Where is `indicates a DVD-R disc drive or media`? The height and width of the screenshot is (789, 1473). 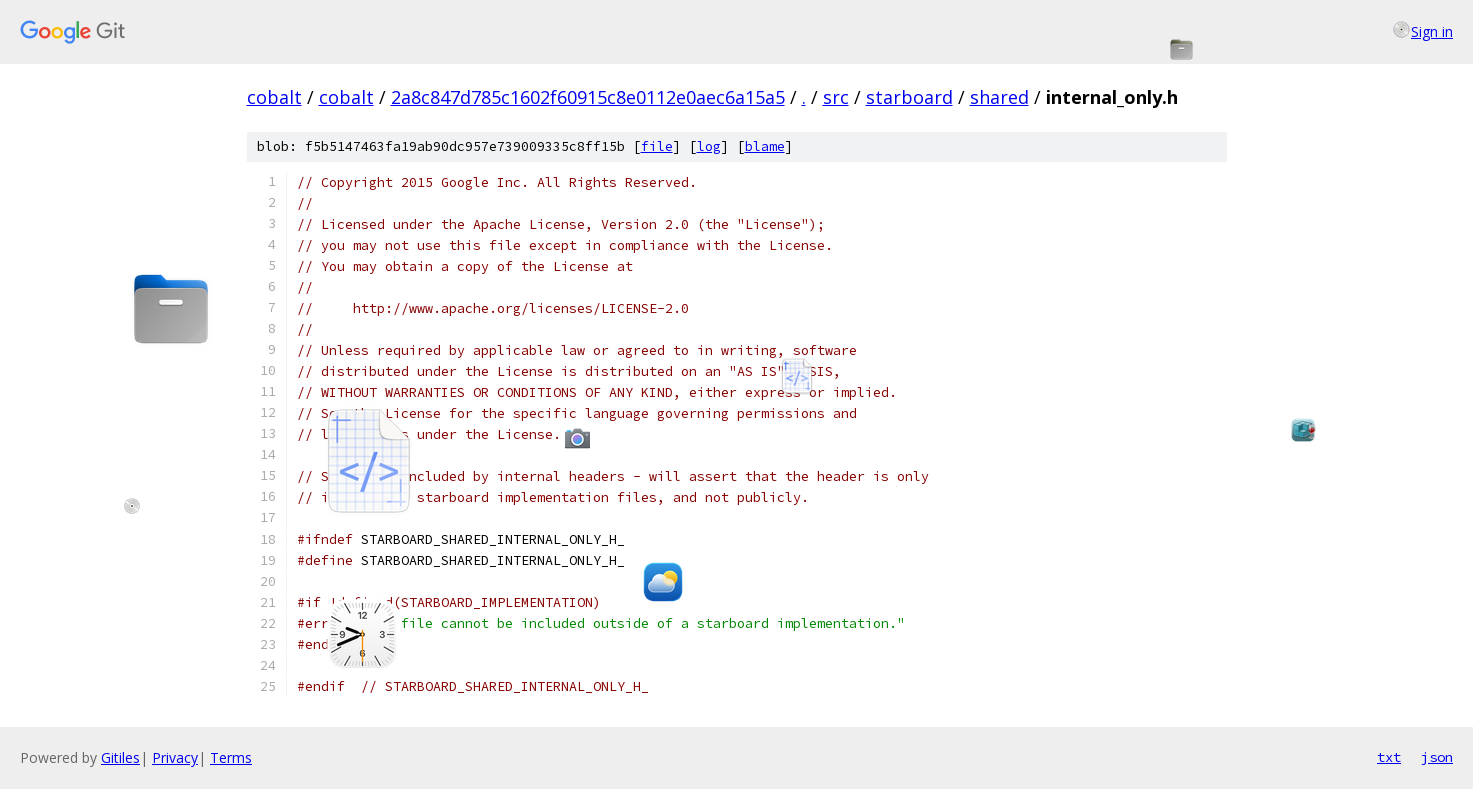 indicates a DVD-R disc drive or media is located at coordinates (1401, 29).